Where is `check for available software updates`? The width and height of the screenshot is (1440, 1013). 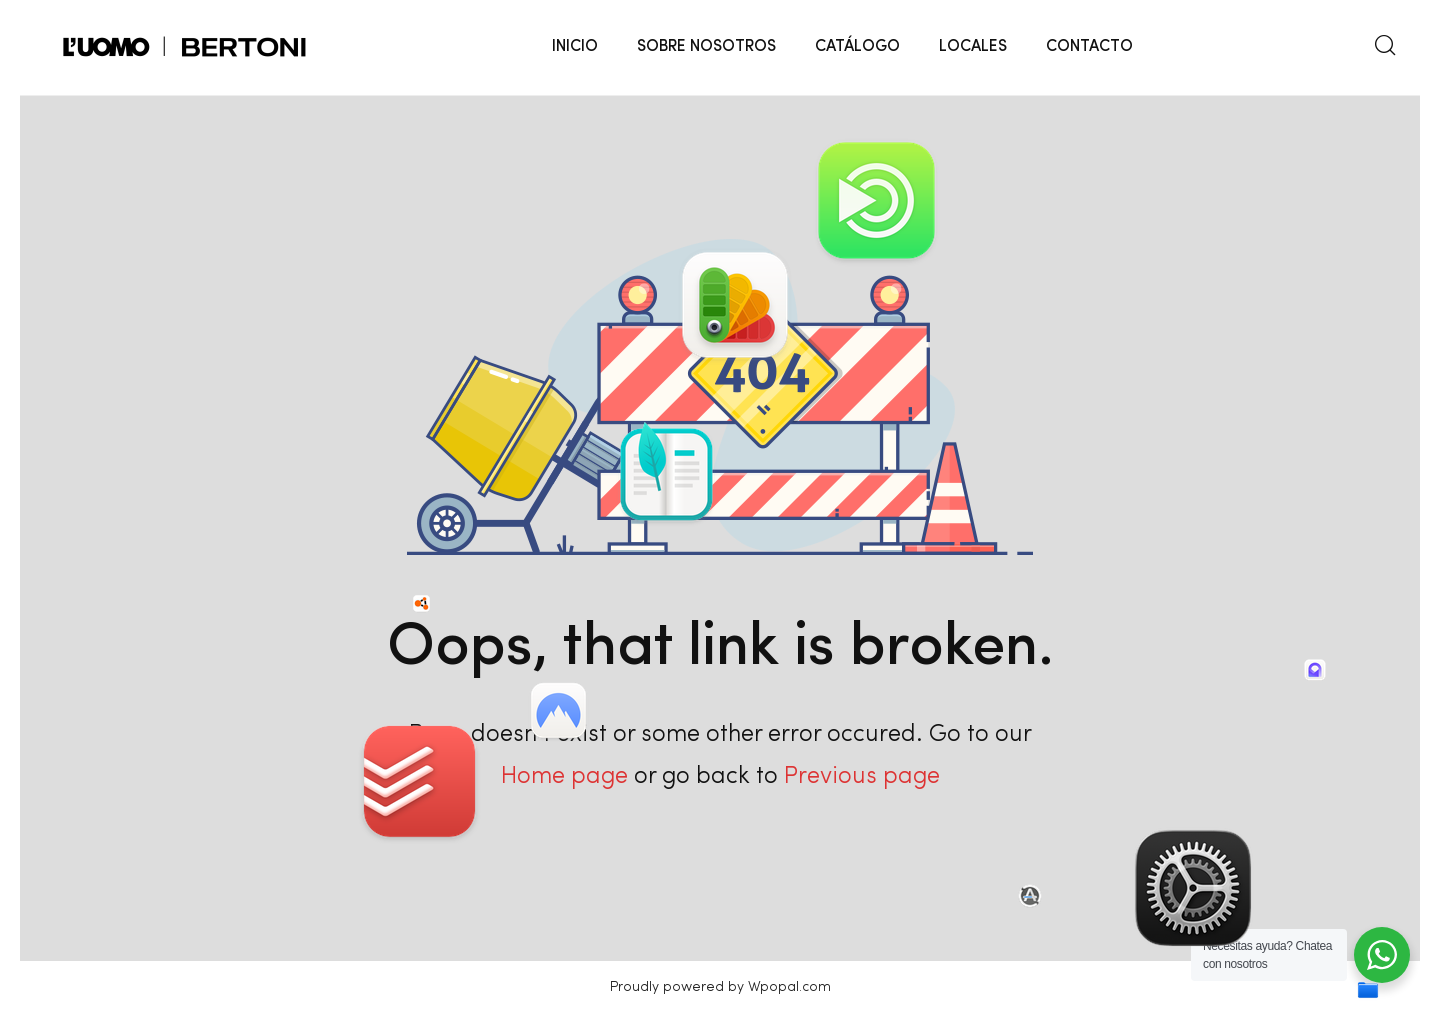
check for available software updates is located at coordinates (1030, 896).